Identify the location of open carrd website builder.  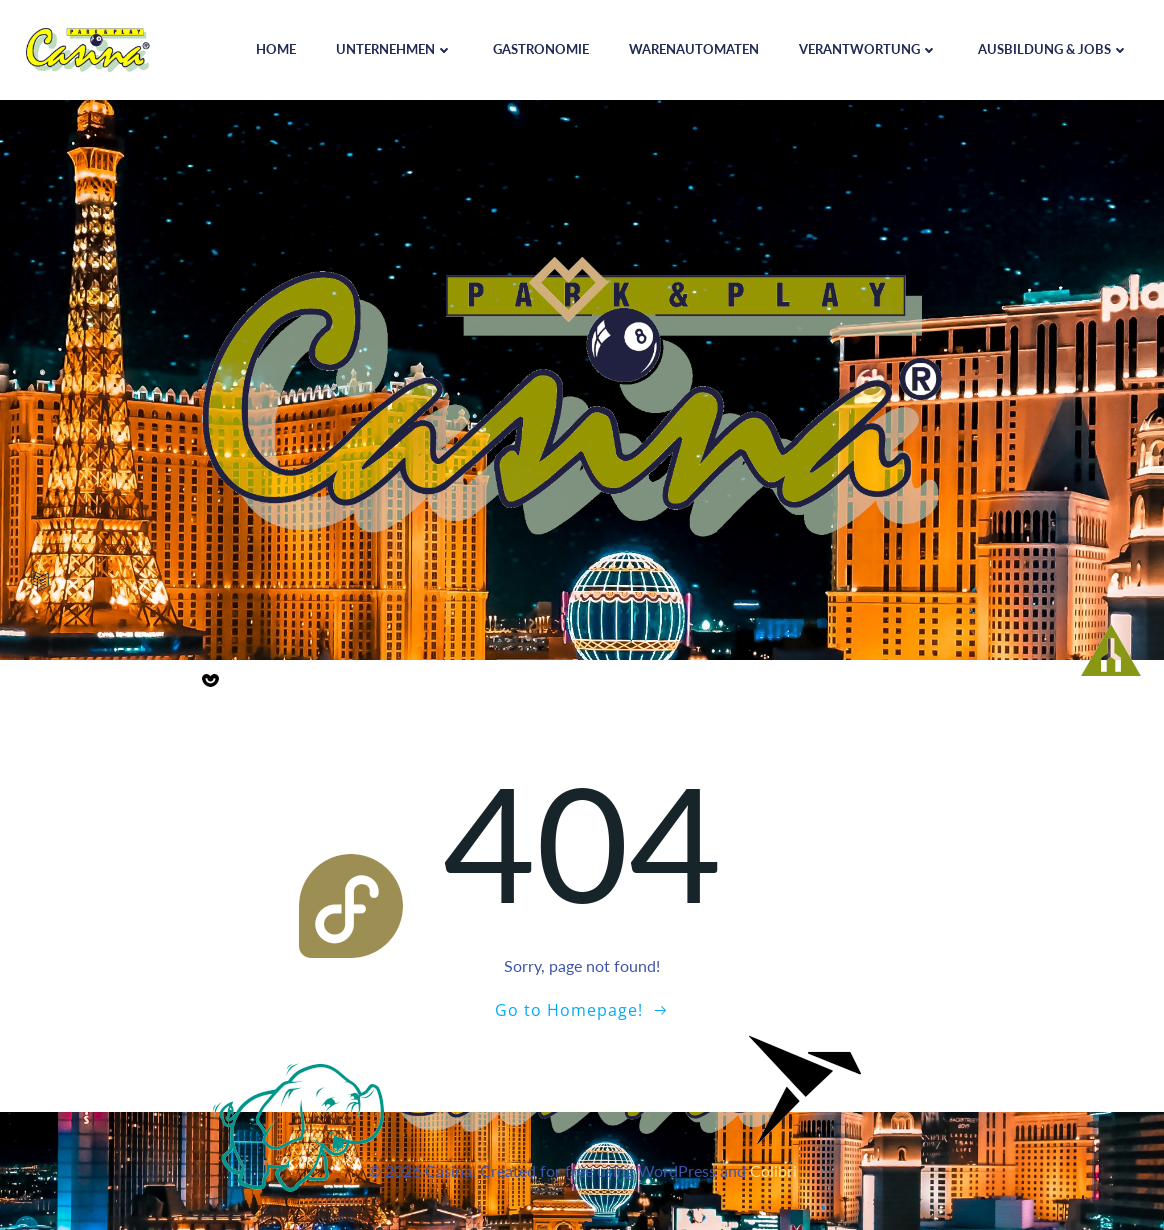
(40, 581).